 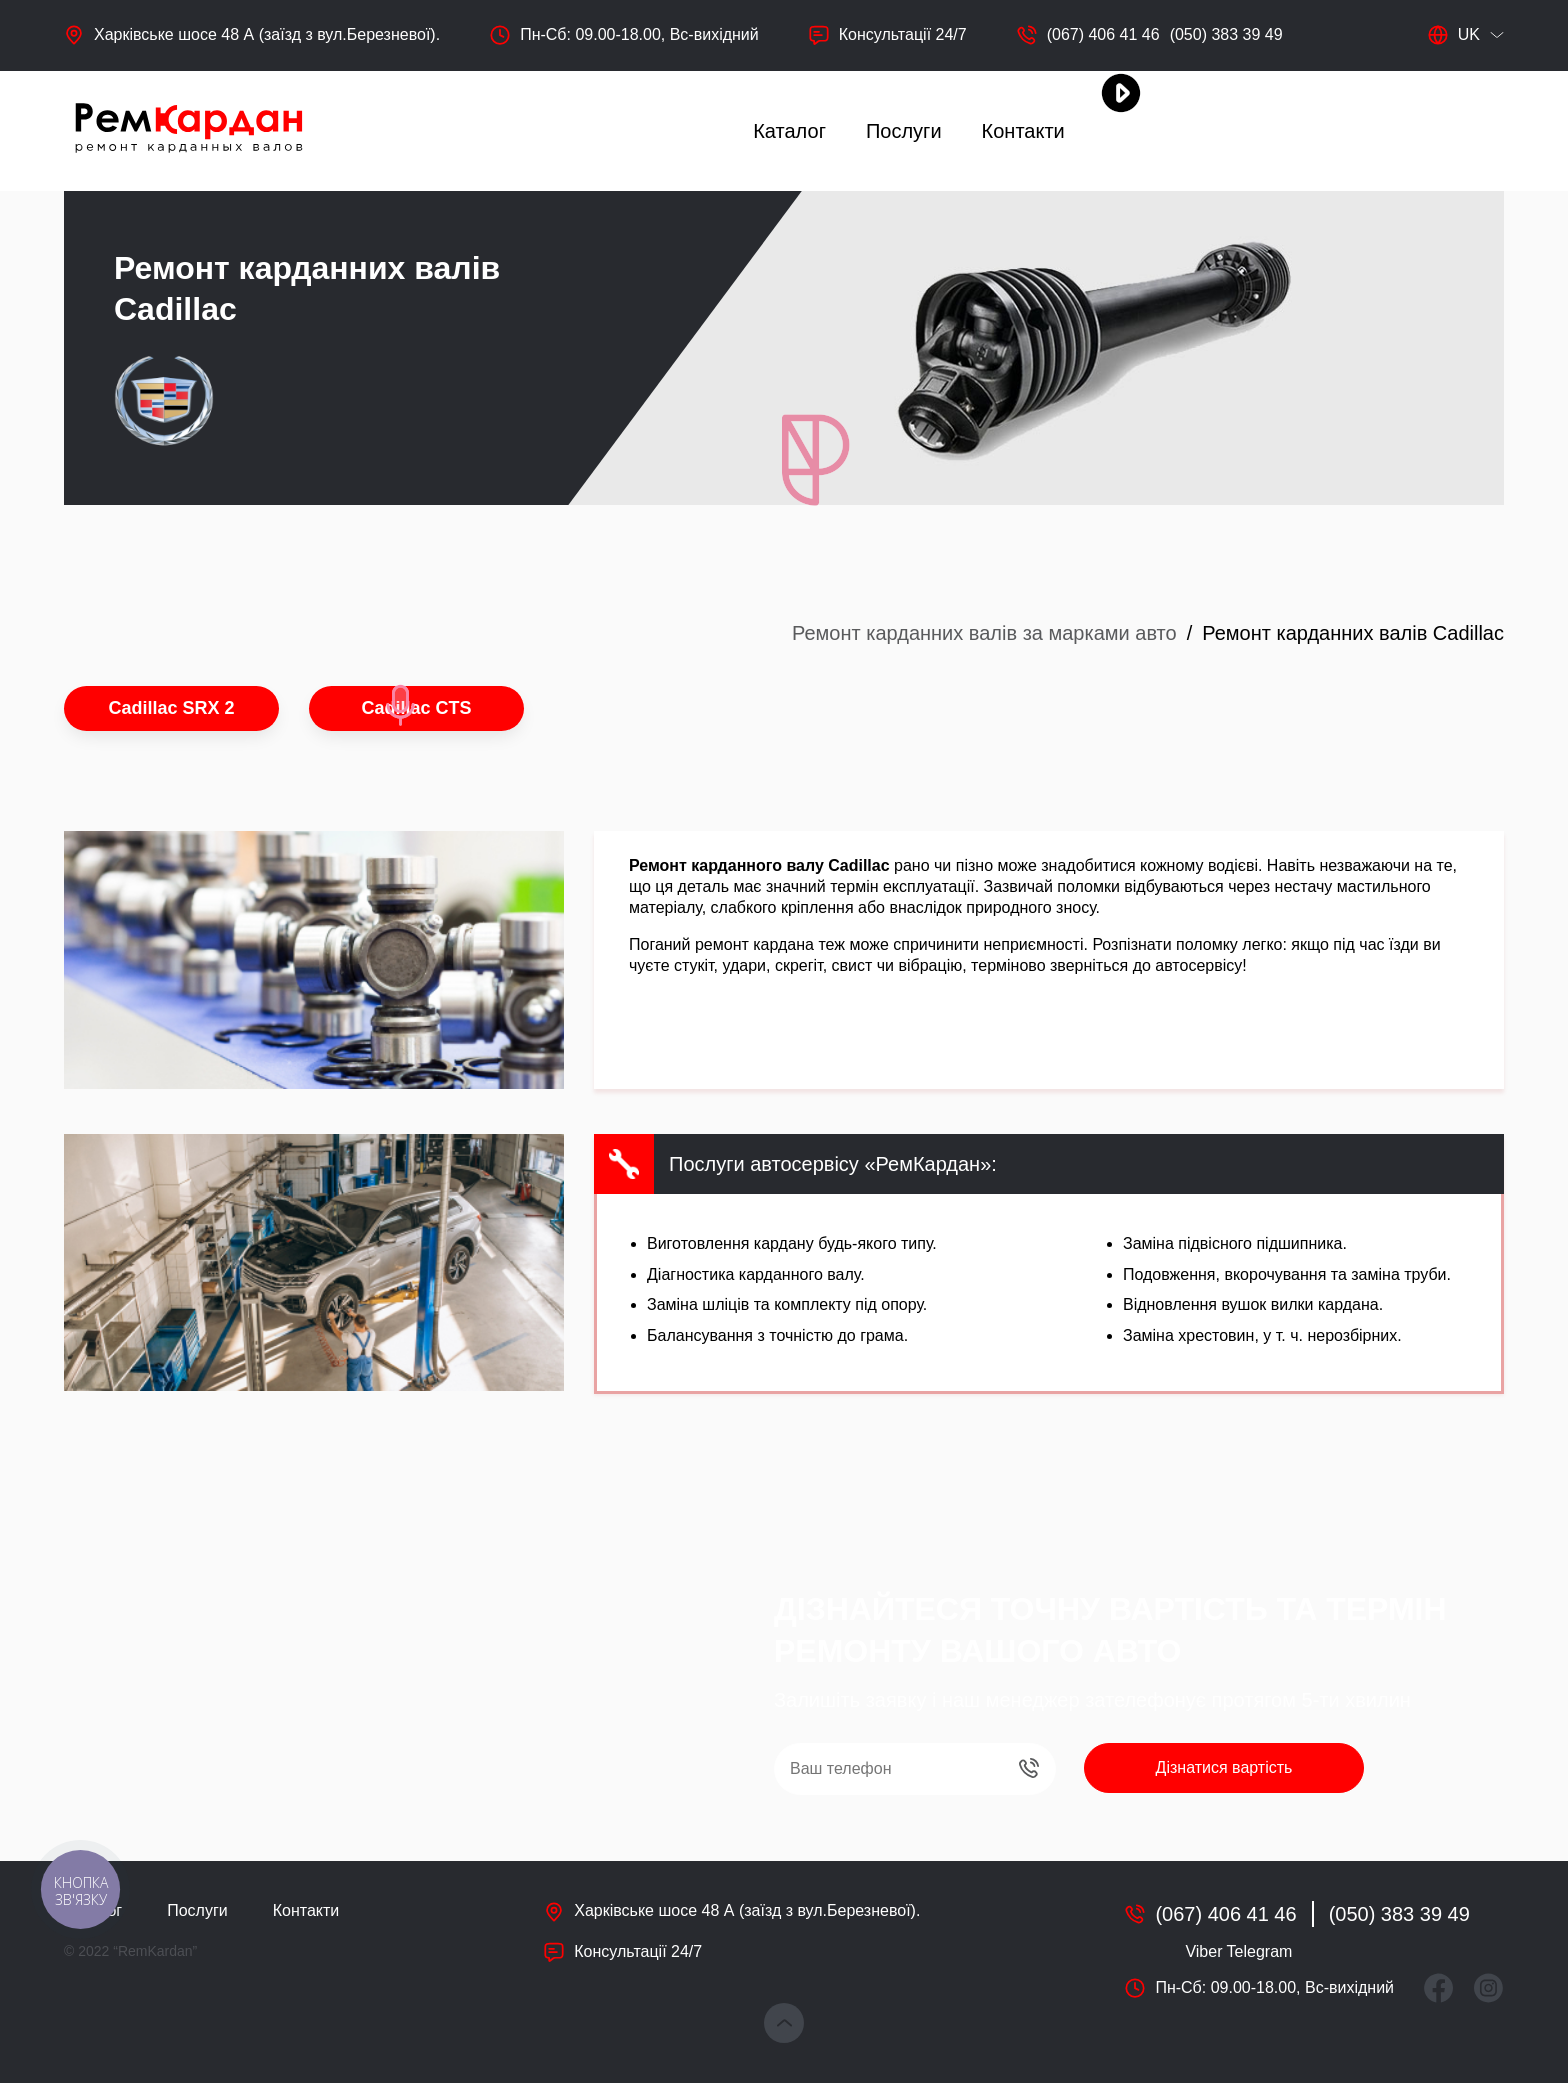 What do you see at coordinates (1121, 93) in the screenshot?
I see `play media or video content` at bounding box center [1121, 93].